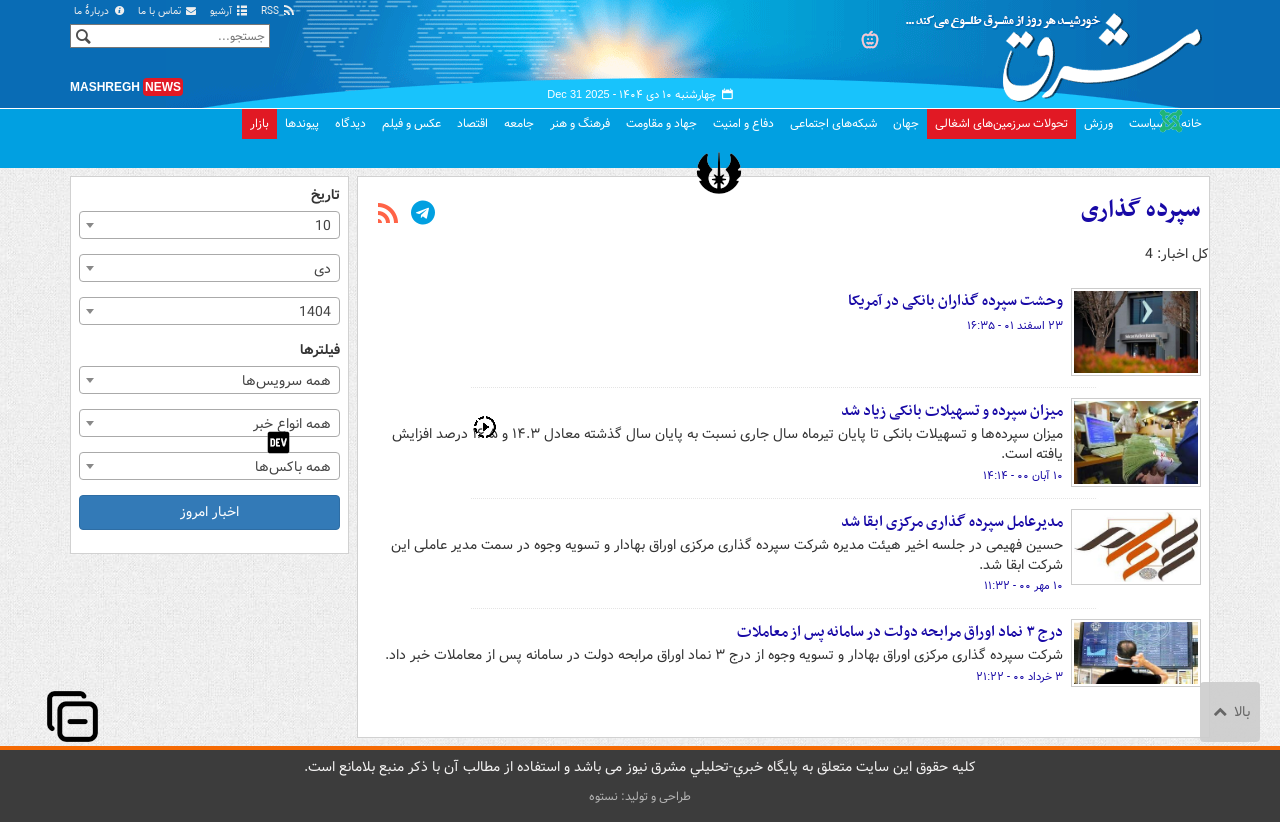  Describe the element at coordinates (870, 40) in the screenshot. I see `access halloween-themed content or settings` at that location.